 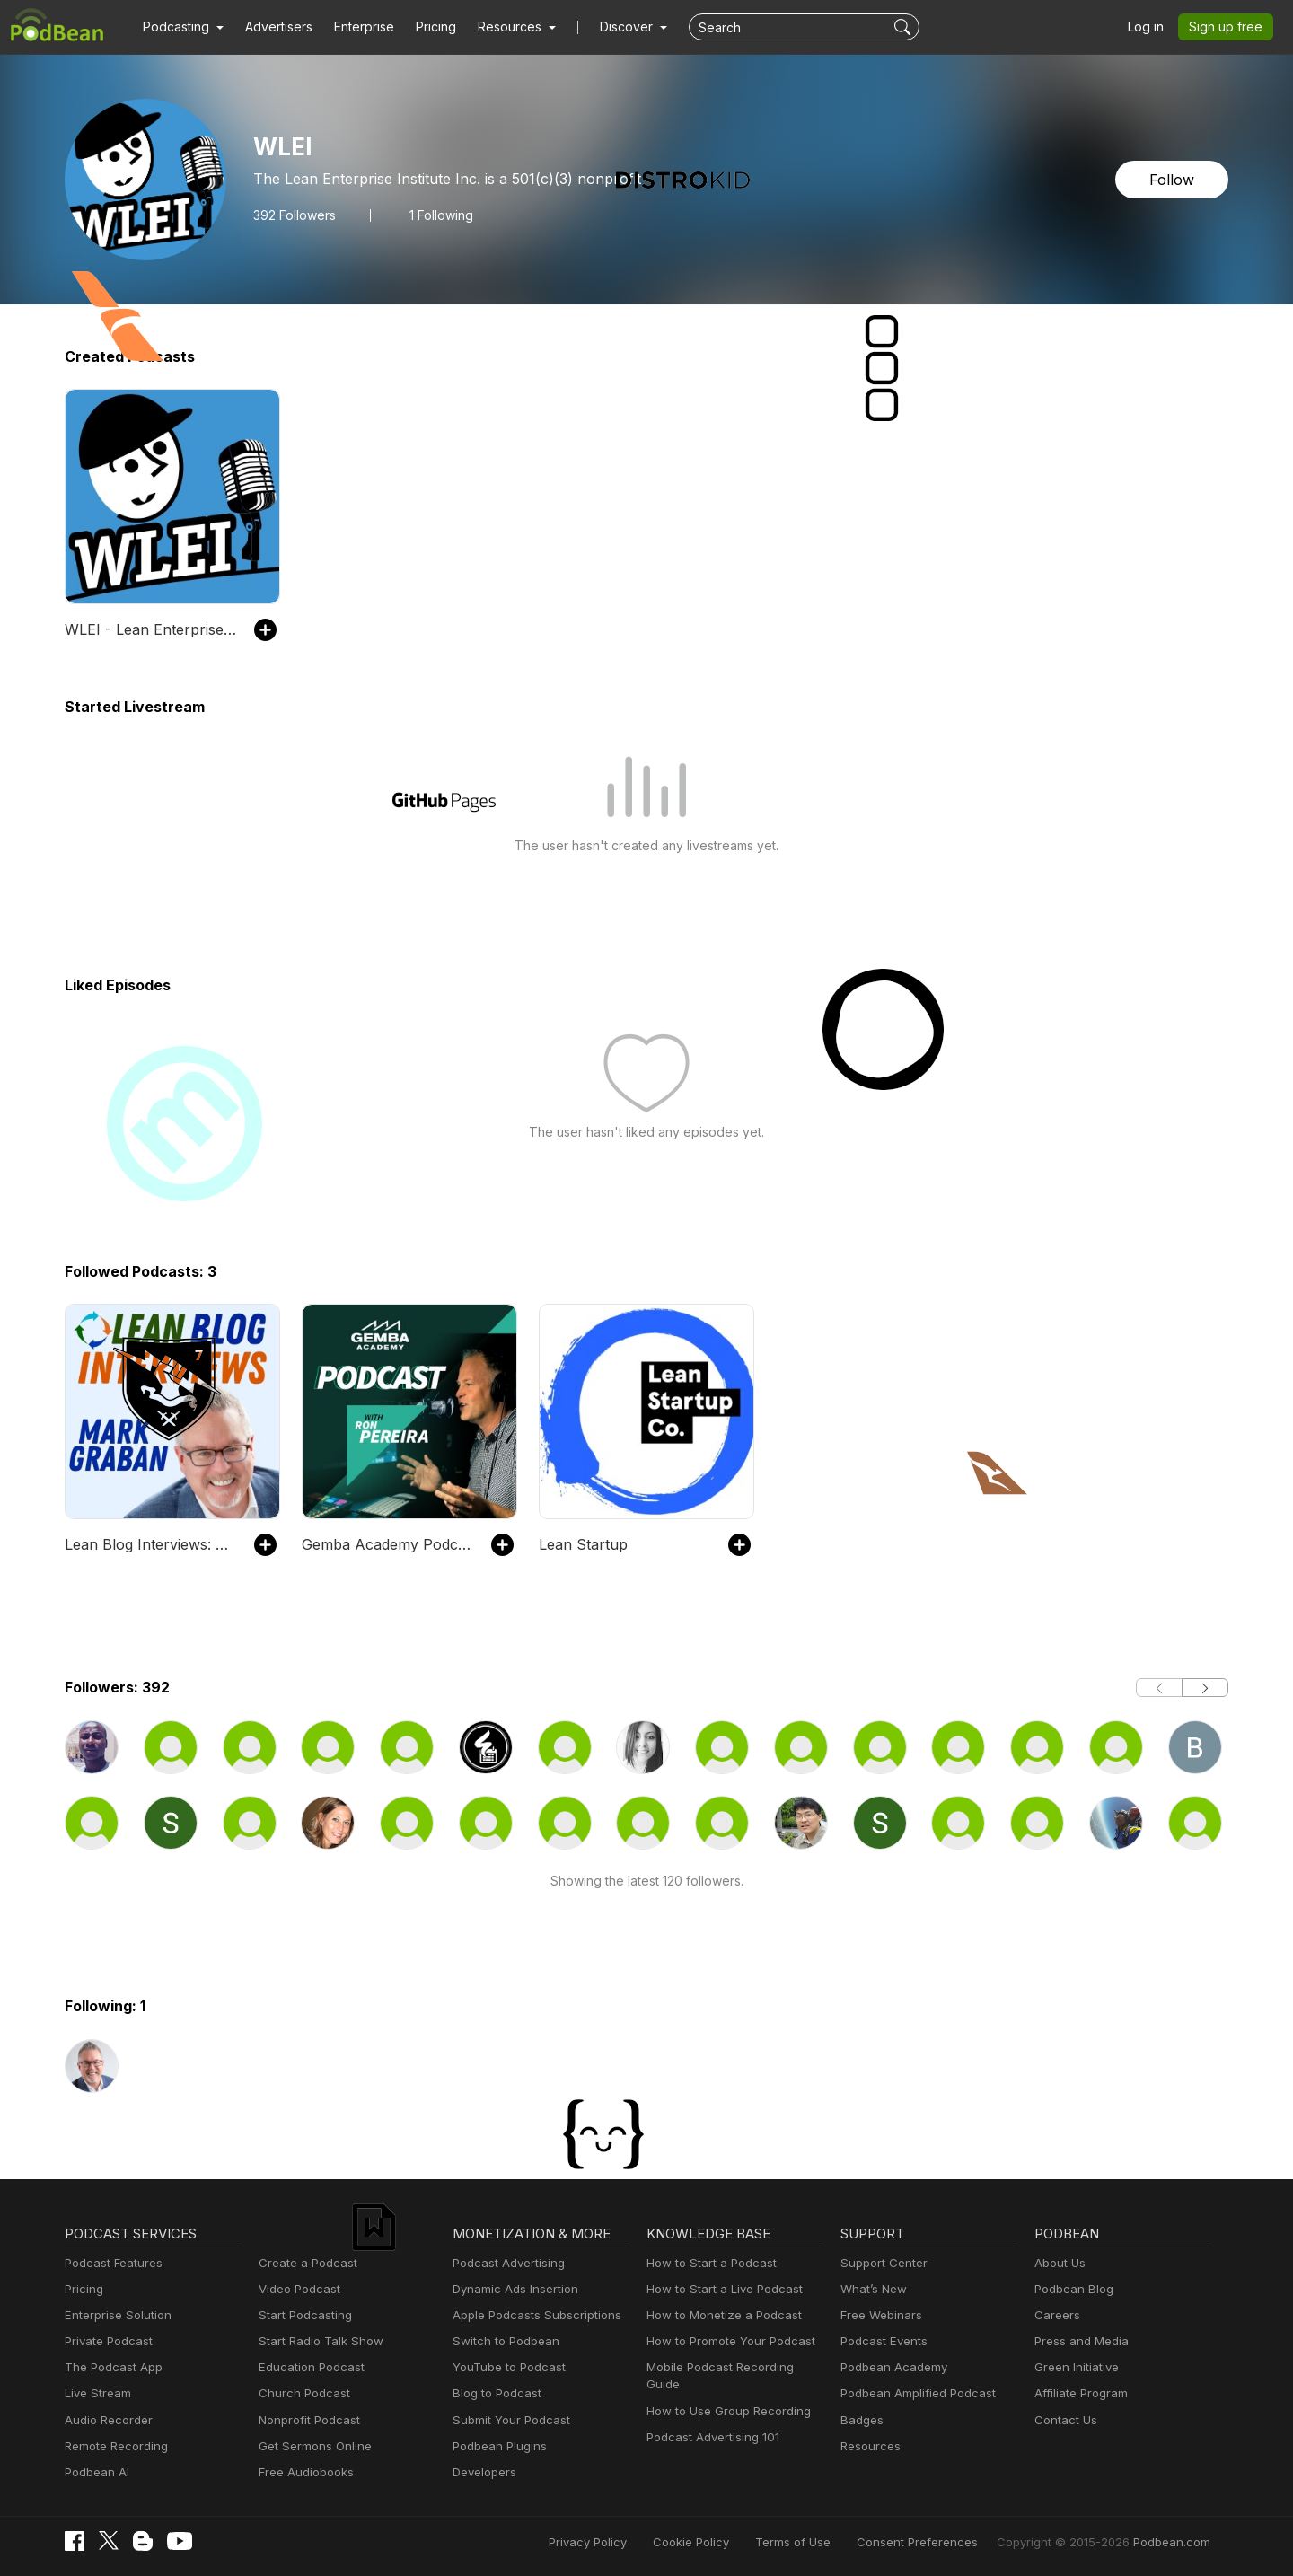 What do you see at coordinates (603, 2134) in the screenshot?
I see `visit exercism coding practice platform` at bounding box center [603, 2134].